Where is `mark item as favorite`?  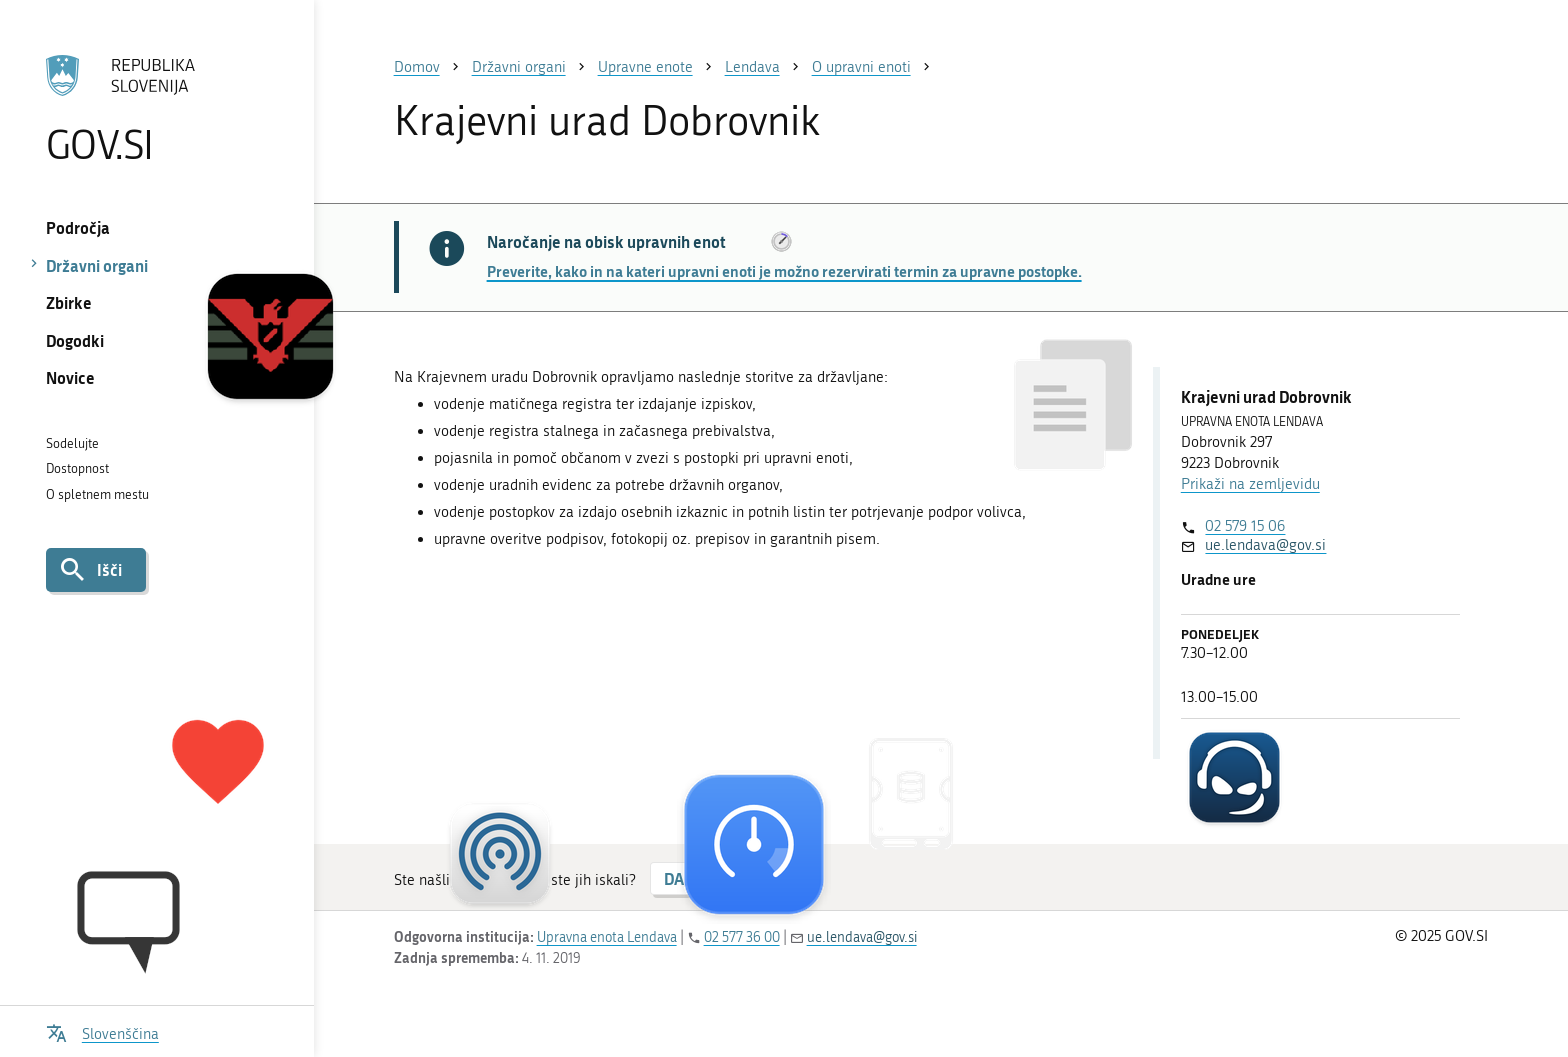
mark item as favorite is located at coordinates (218, 762).